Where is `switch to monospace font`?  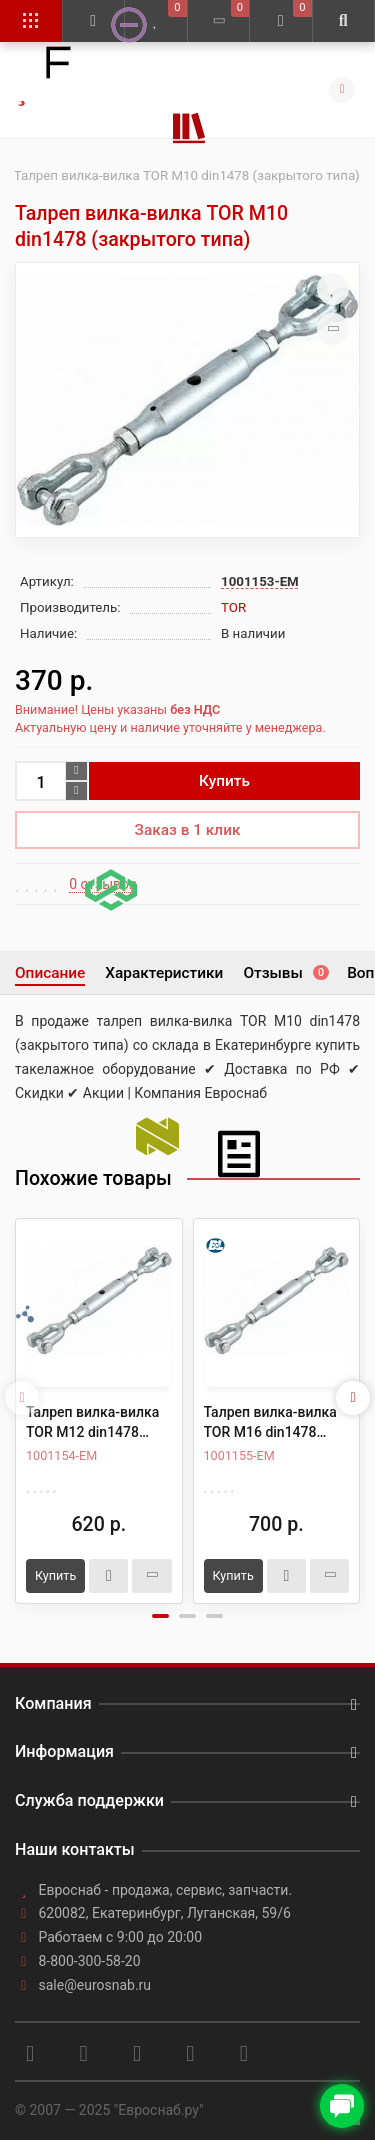 switch to monospace font is located at coordinates (57, 61).